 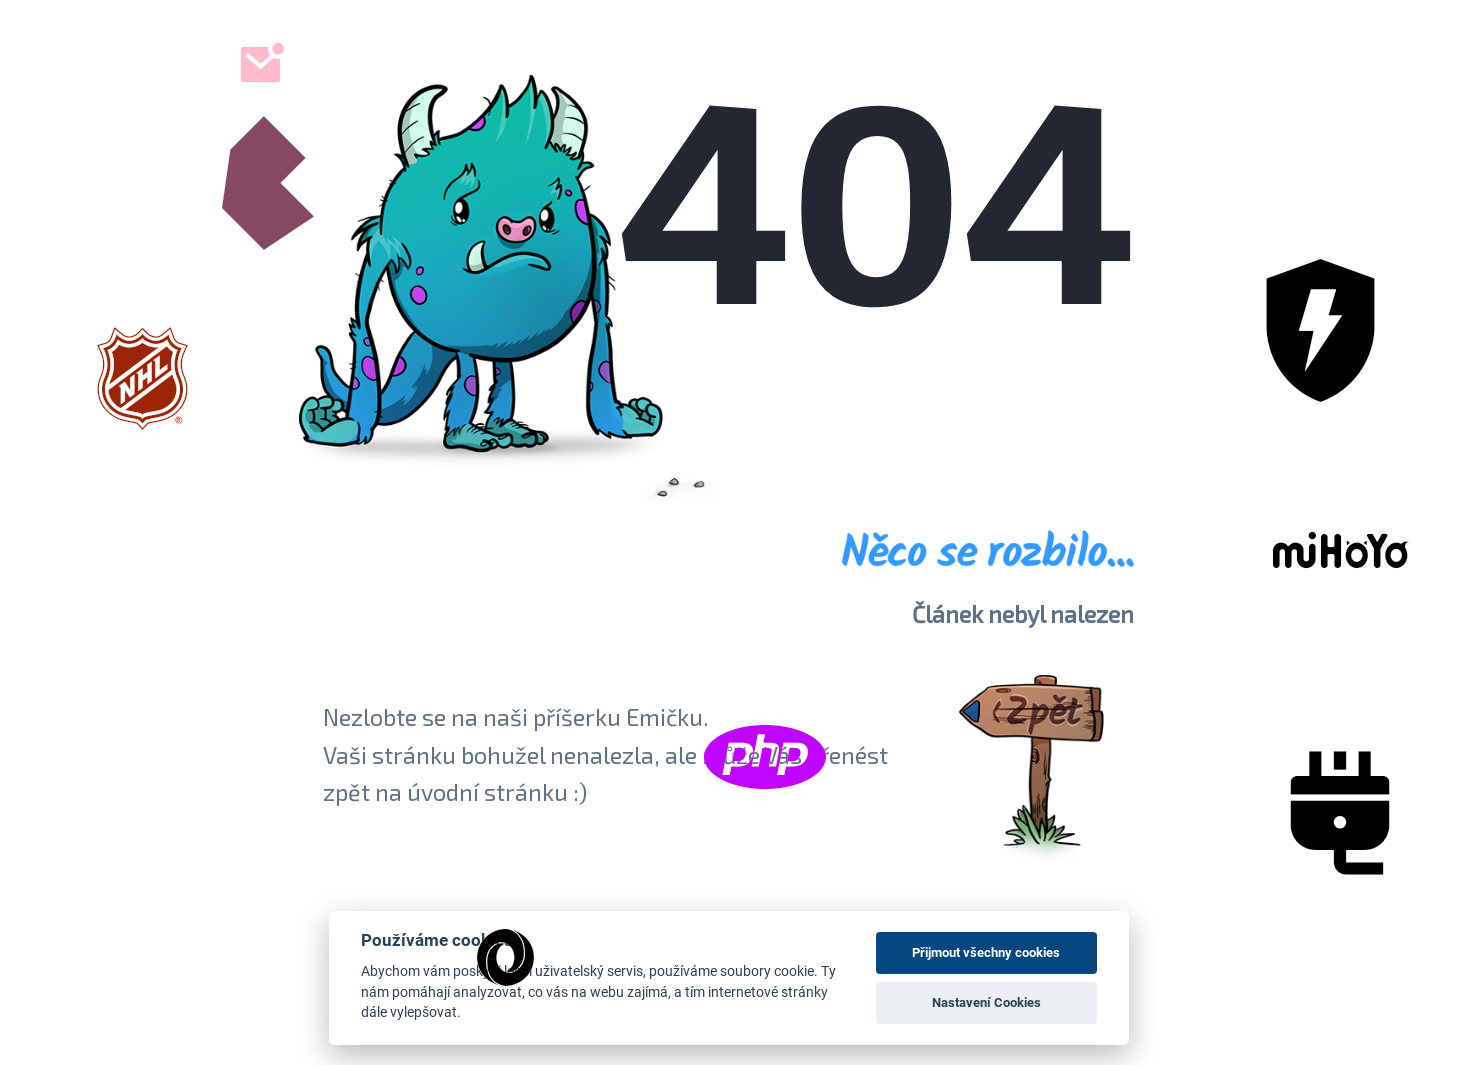 What do you see at coordinates (260, 64) in the screenshot?
I see `indicates unread mail or messages` at bounding box center [260, 64].